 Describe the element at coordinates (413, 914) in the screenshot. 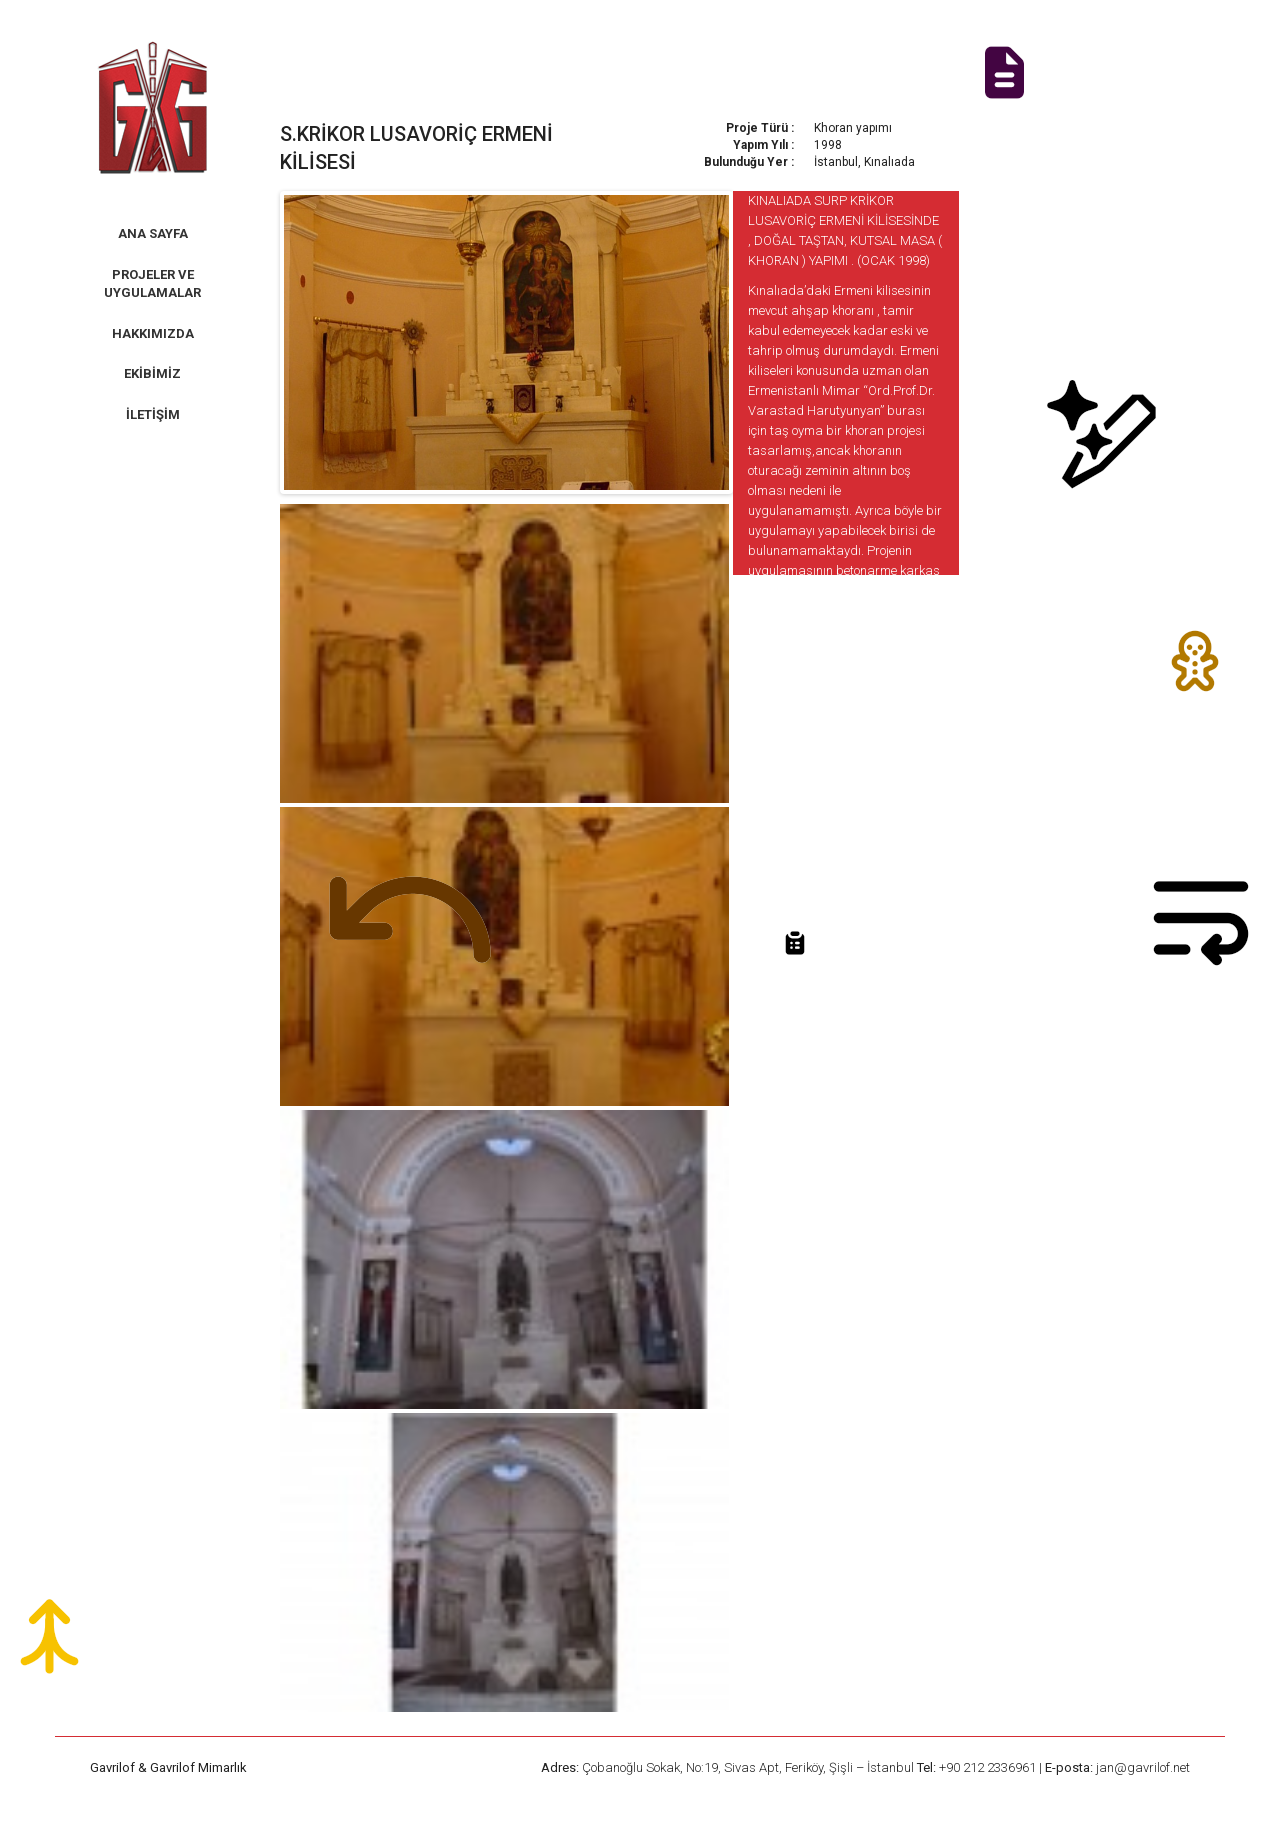

I see `undo last action` at that location.